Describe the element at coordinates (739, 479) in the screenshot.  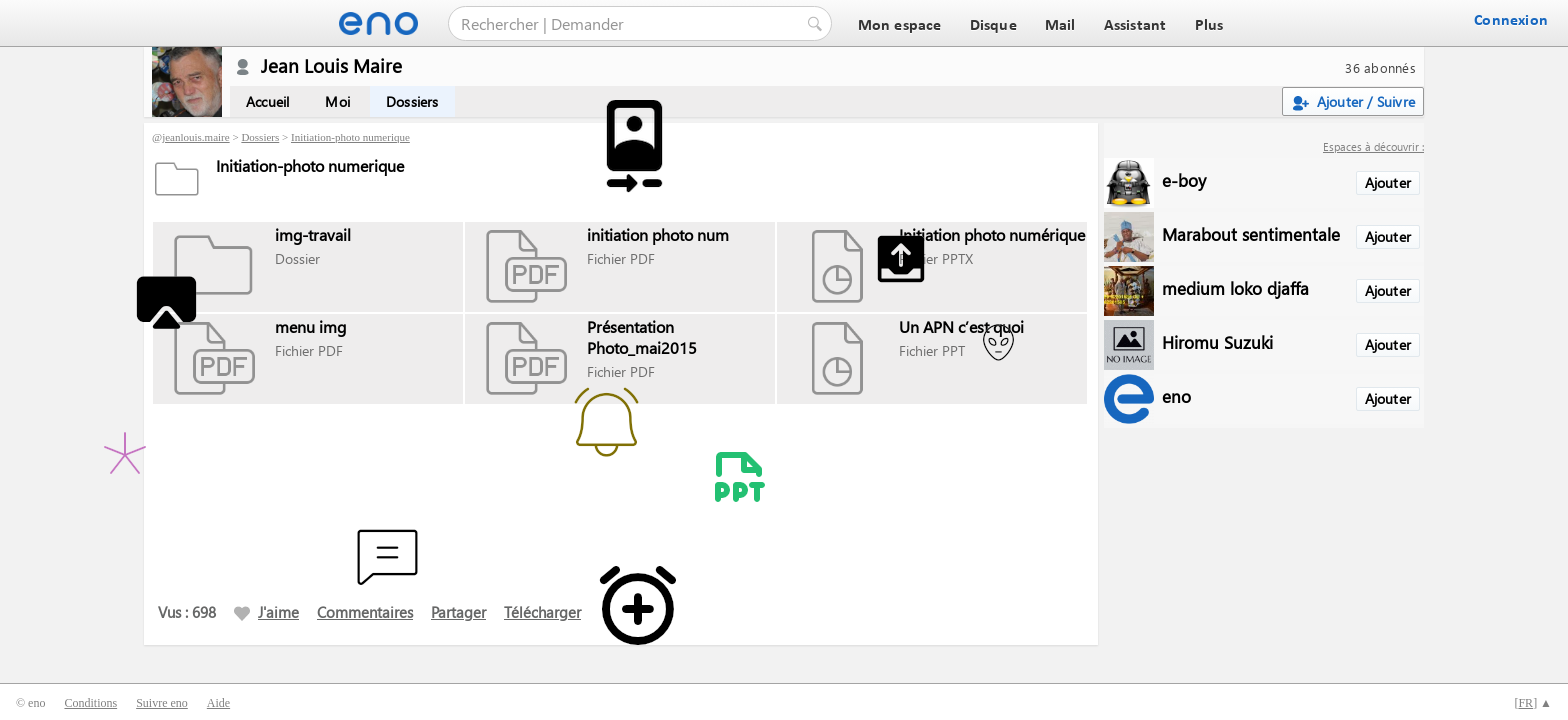
I see `open a PowerPoint presentation file` at that location.